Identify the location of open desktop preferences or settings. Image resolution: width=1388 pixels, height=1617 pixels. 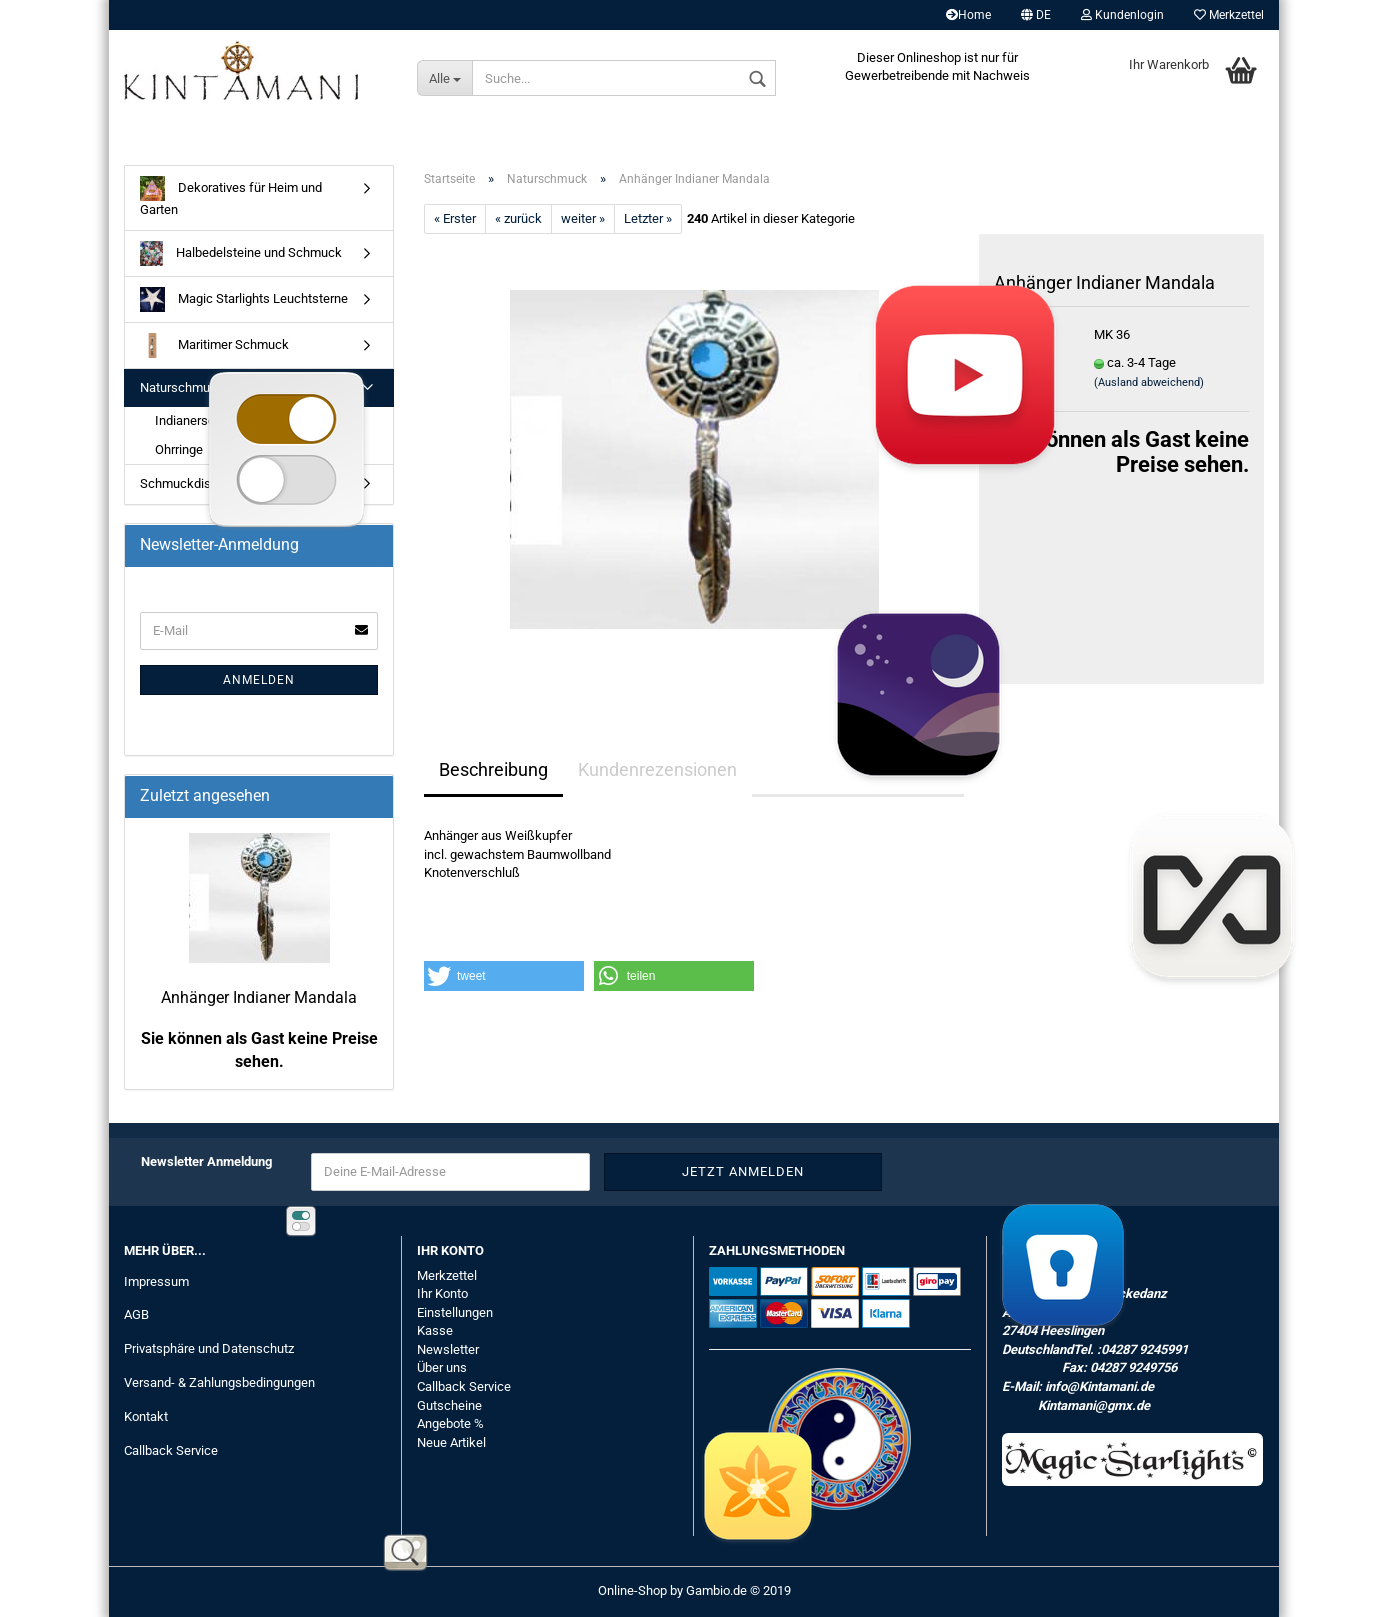
(286, 449).